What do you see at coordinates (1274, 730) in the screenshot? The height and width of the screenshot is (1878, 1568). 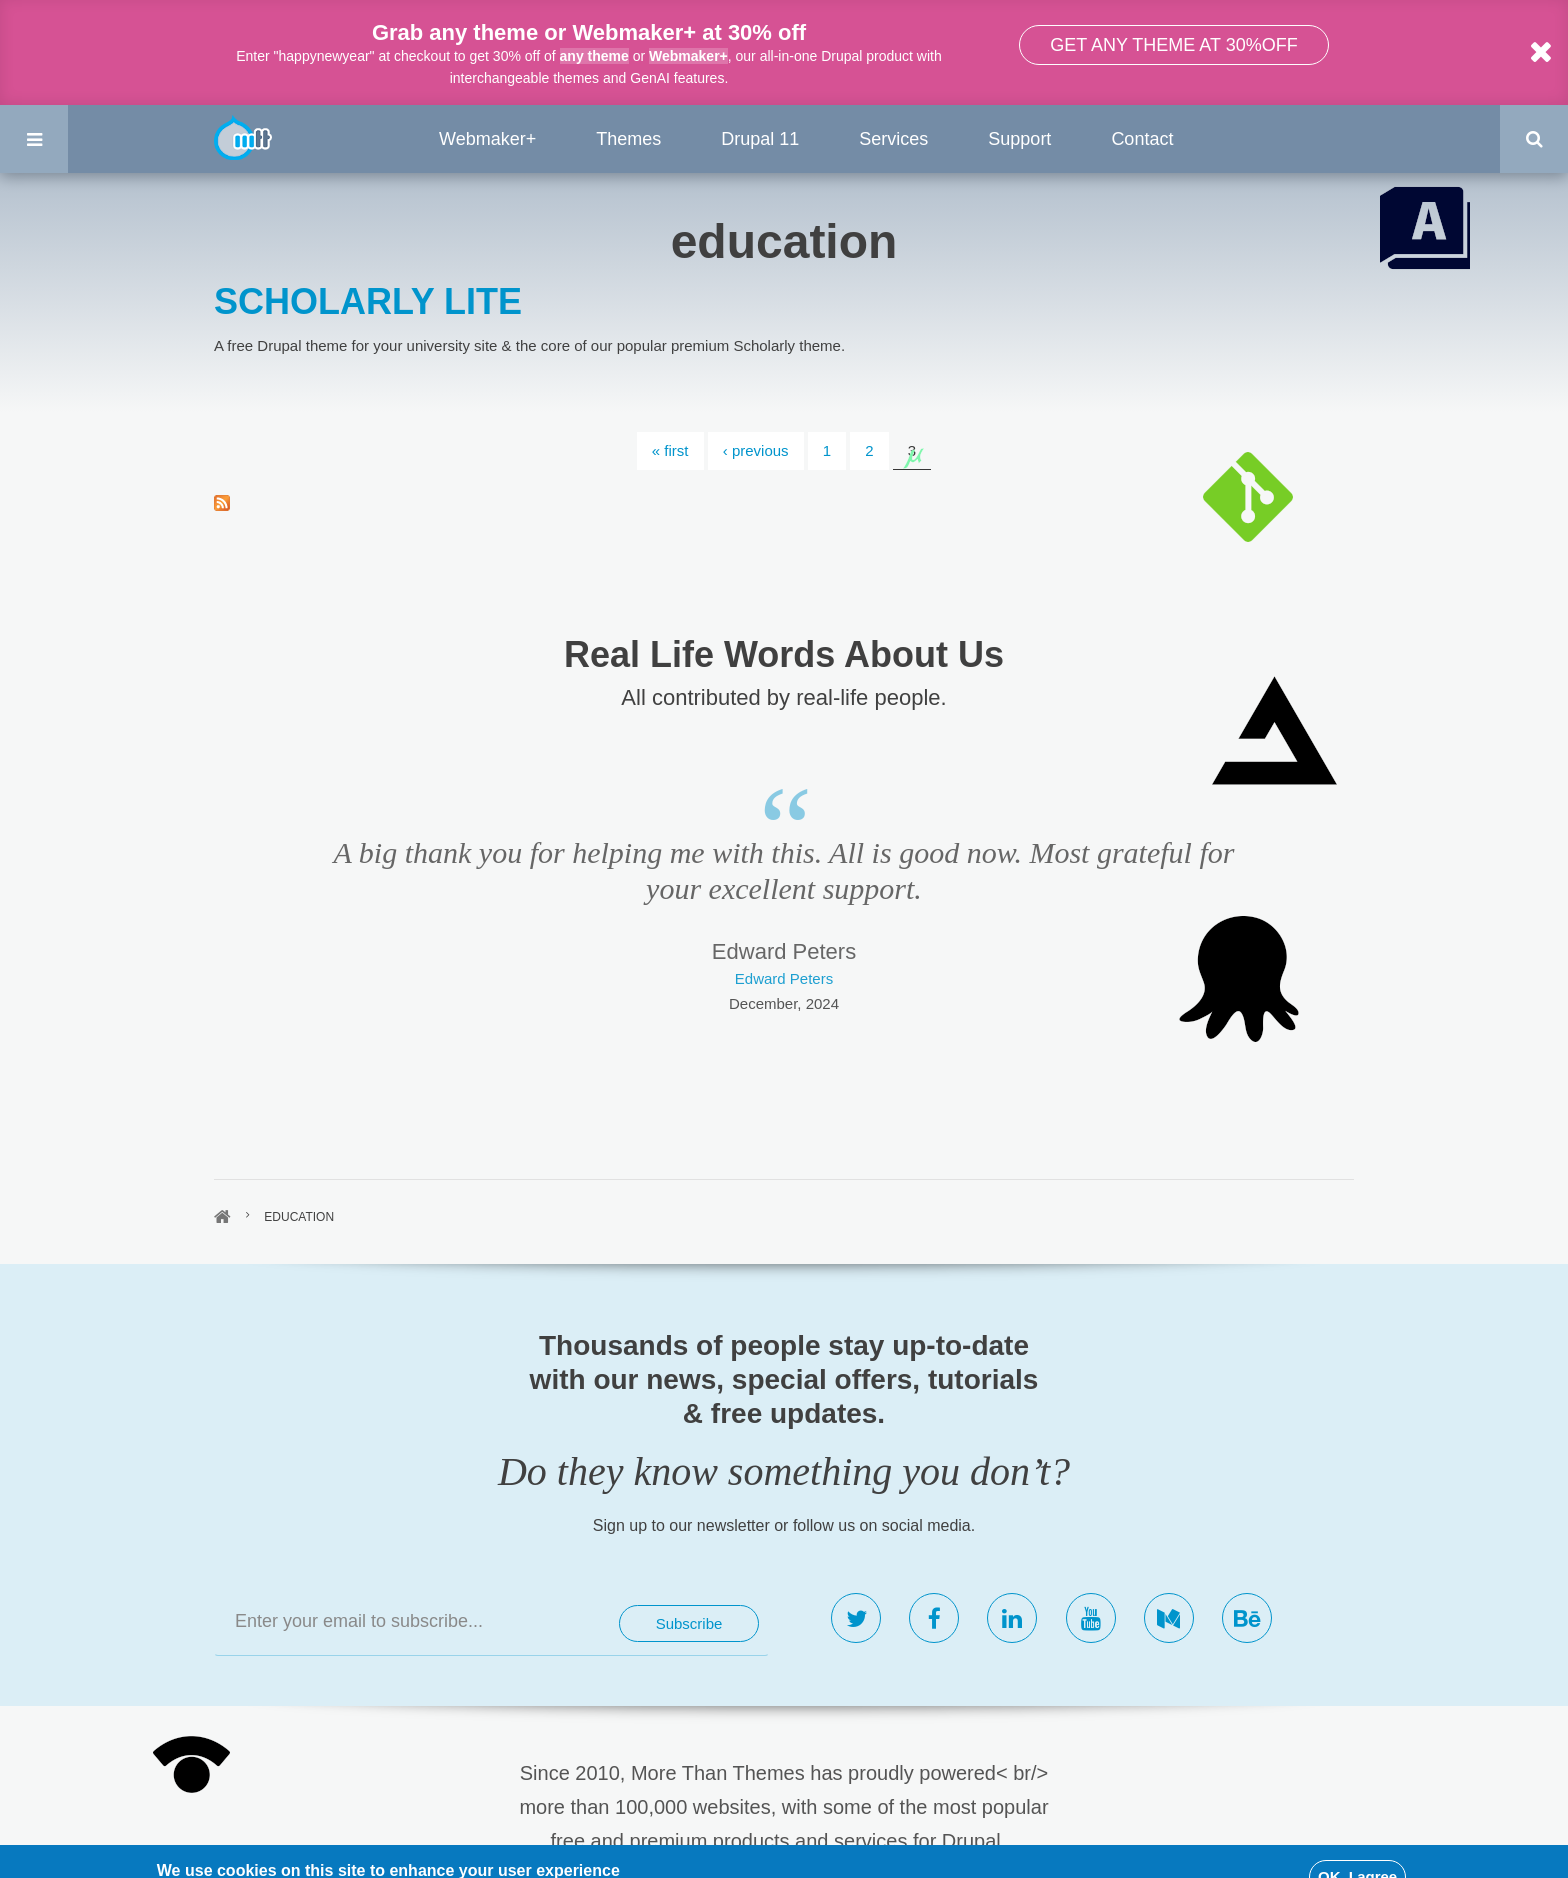 I see `AtlasOS logo` at bounding box center [1274, 730].